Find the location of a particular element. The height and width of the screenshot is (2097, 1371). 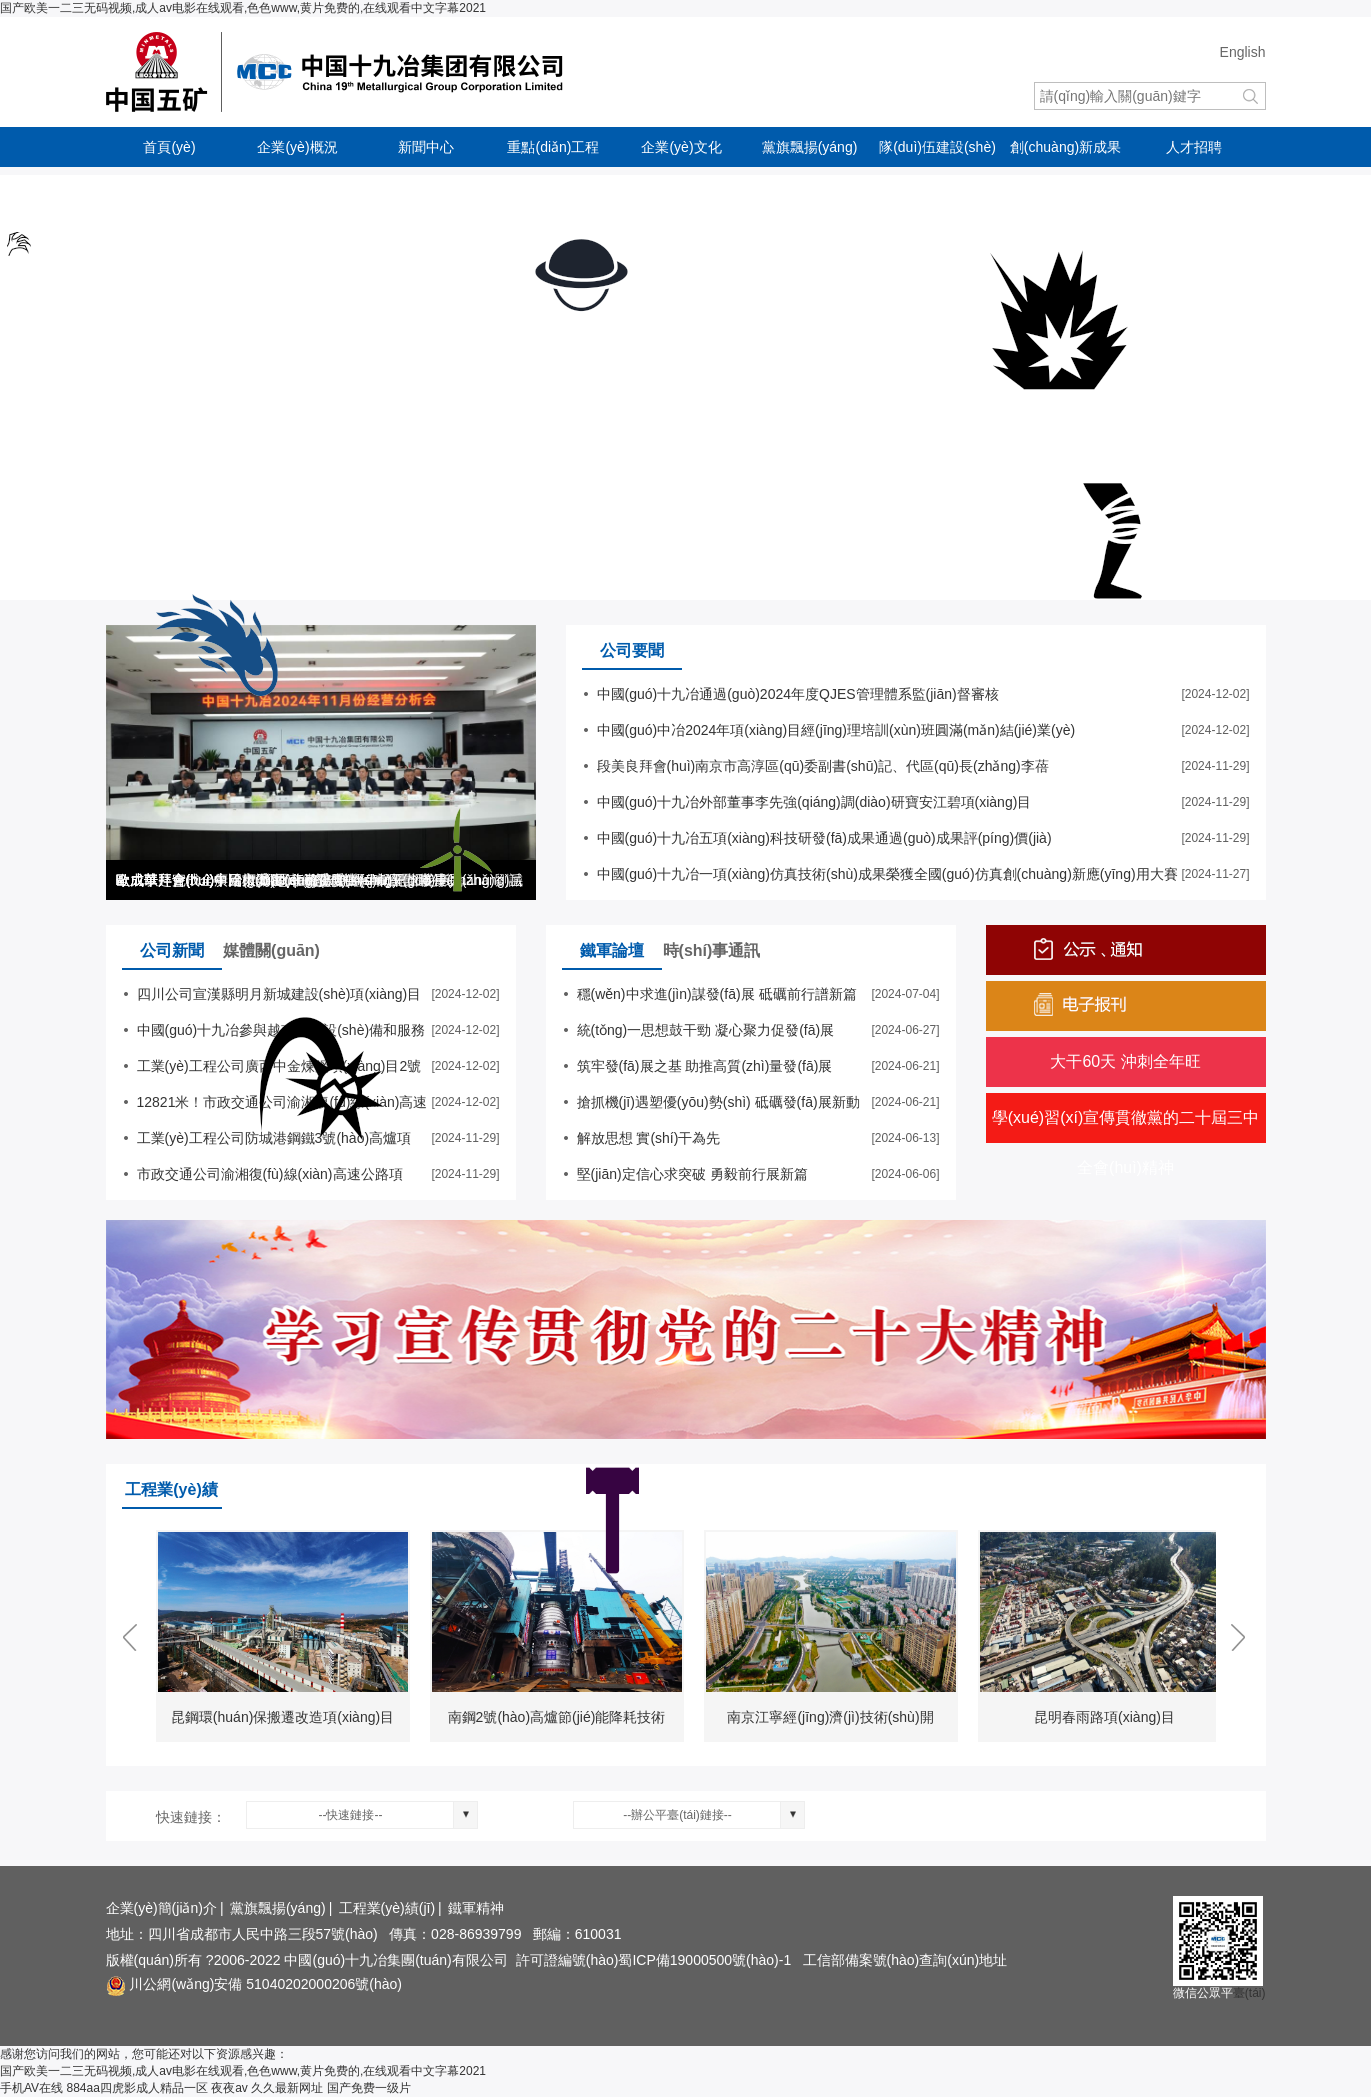

view injury or recovery status is located at coordinates (1116, 541).